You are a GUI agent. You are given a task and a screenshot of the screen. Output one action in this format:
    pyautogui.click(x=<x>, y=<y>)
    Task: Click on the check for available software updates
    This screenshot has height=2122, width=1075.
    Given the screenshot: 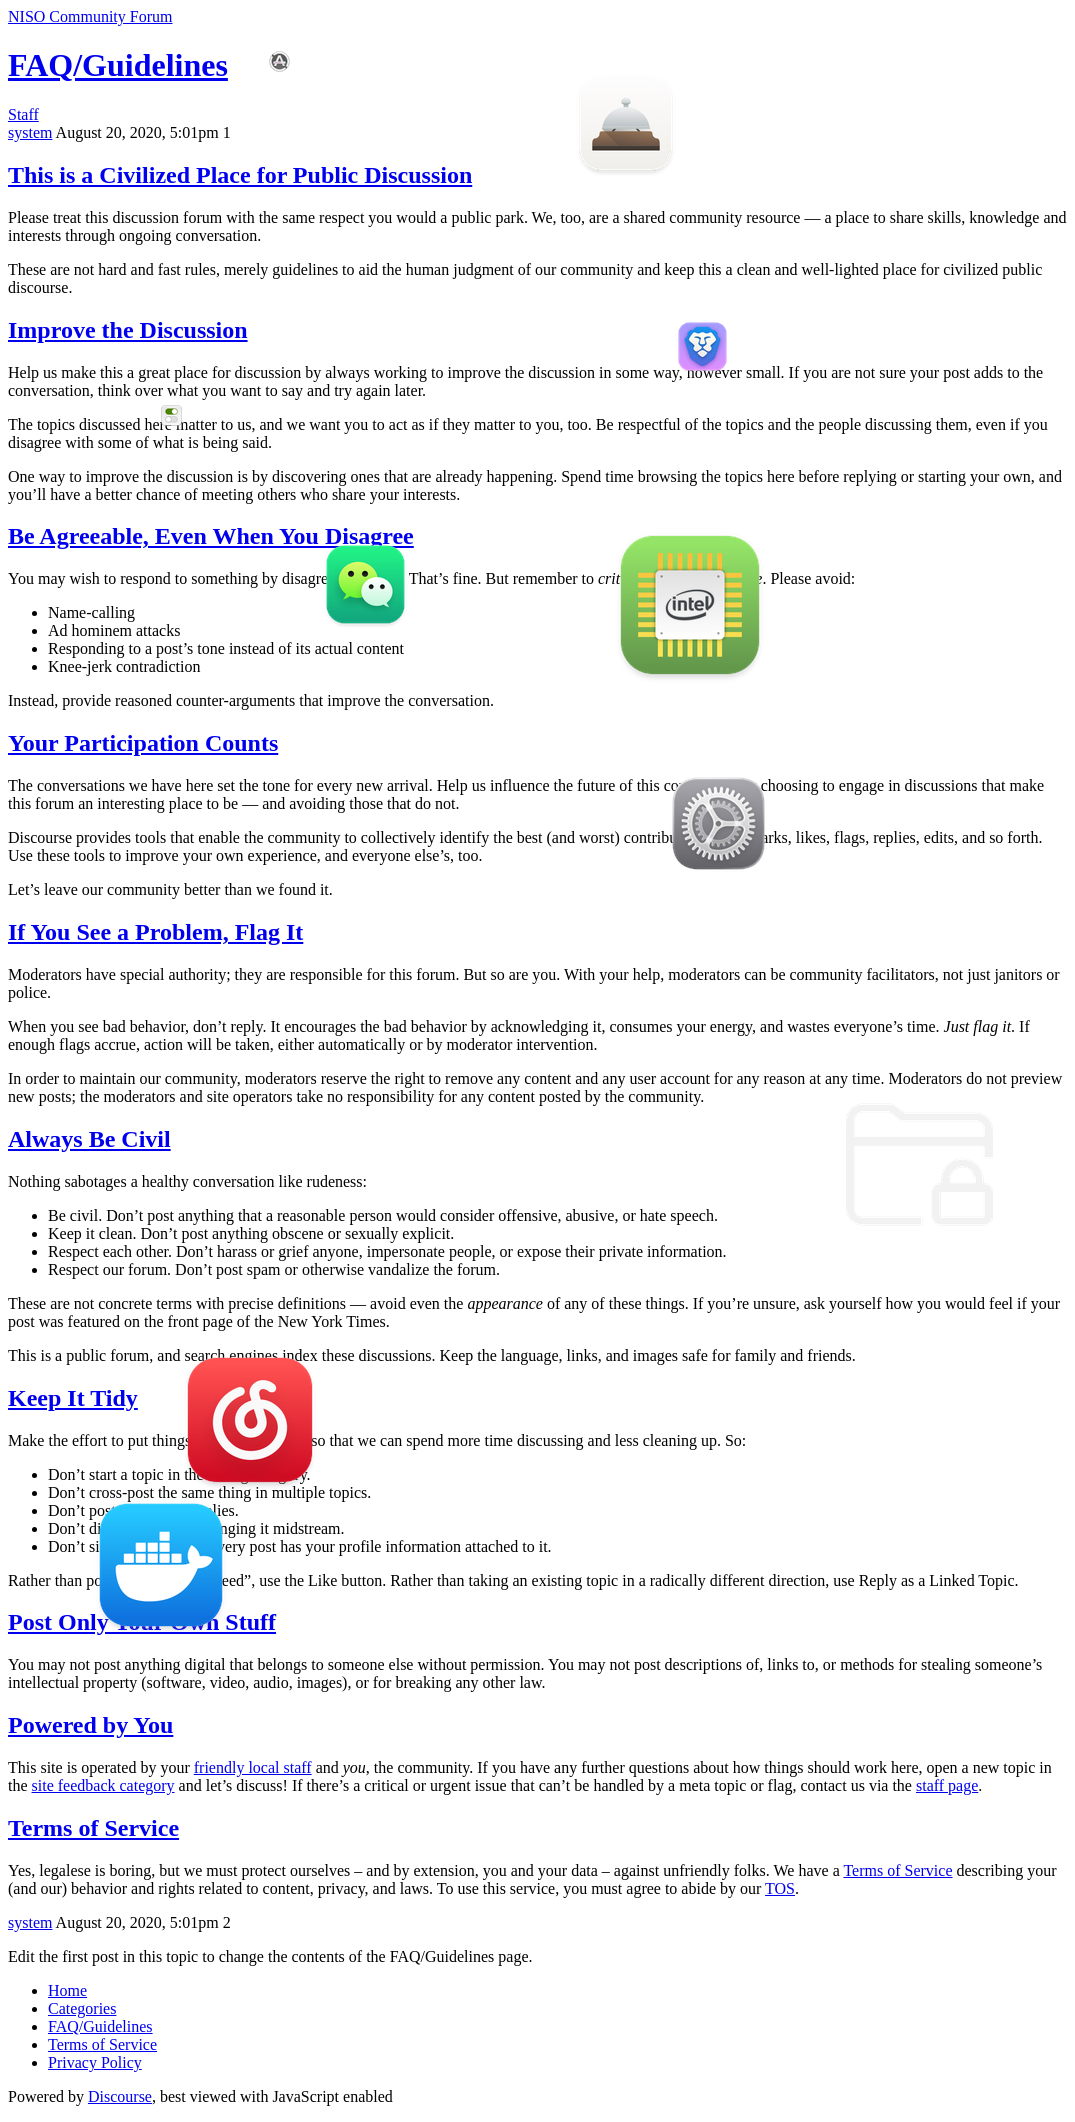 What is the action you would take?
    pyautogui.click(x=279, y=61)
    